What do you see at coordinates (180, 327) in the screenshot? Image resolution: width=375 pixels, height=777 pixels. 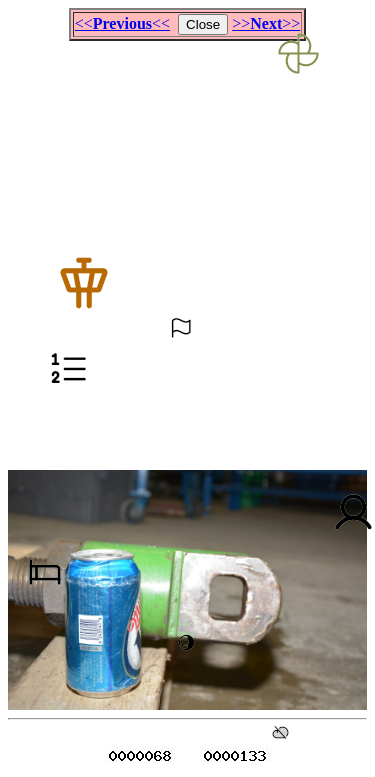 I see `flag or report content` at bounding box center [180, 327].